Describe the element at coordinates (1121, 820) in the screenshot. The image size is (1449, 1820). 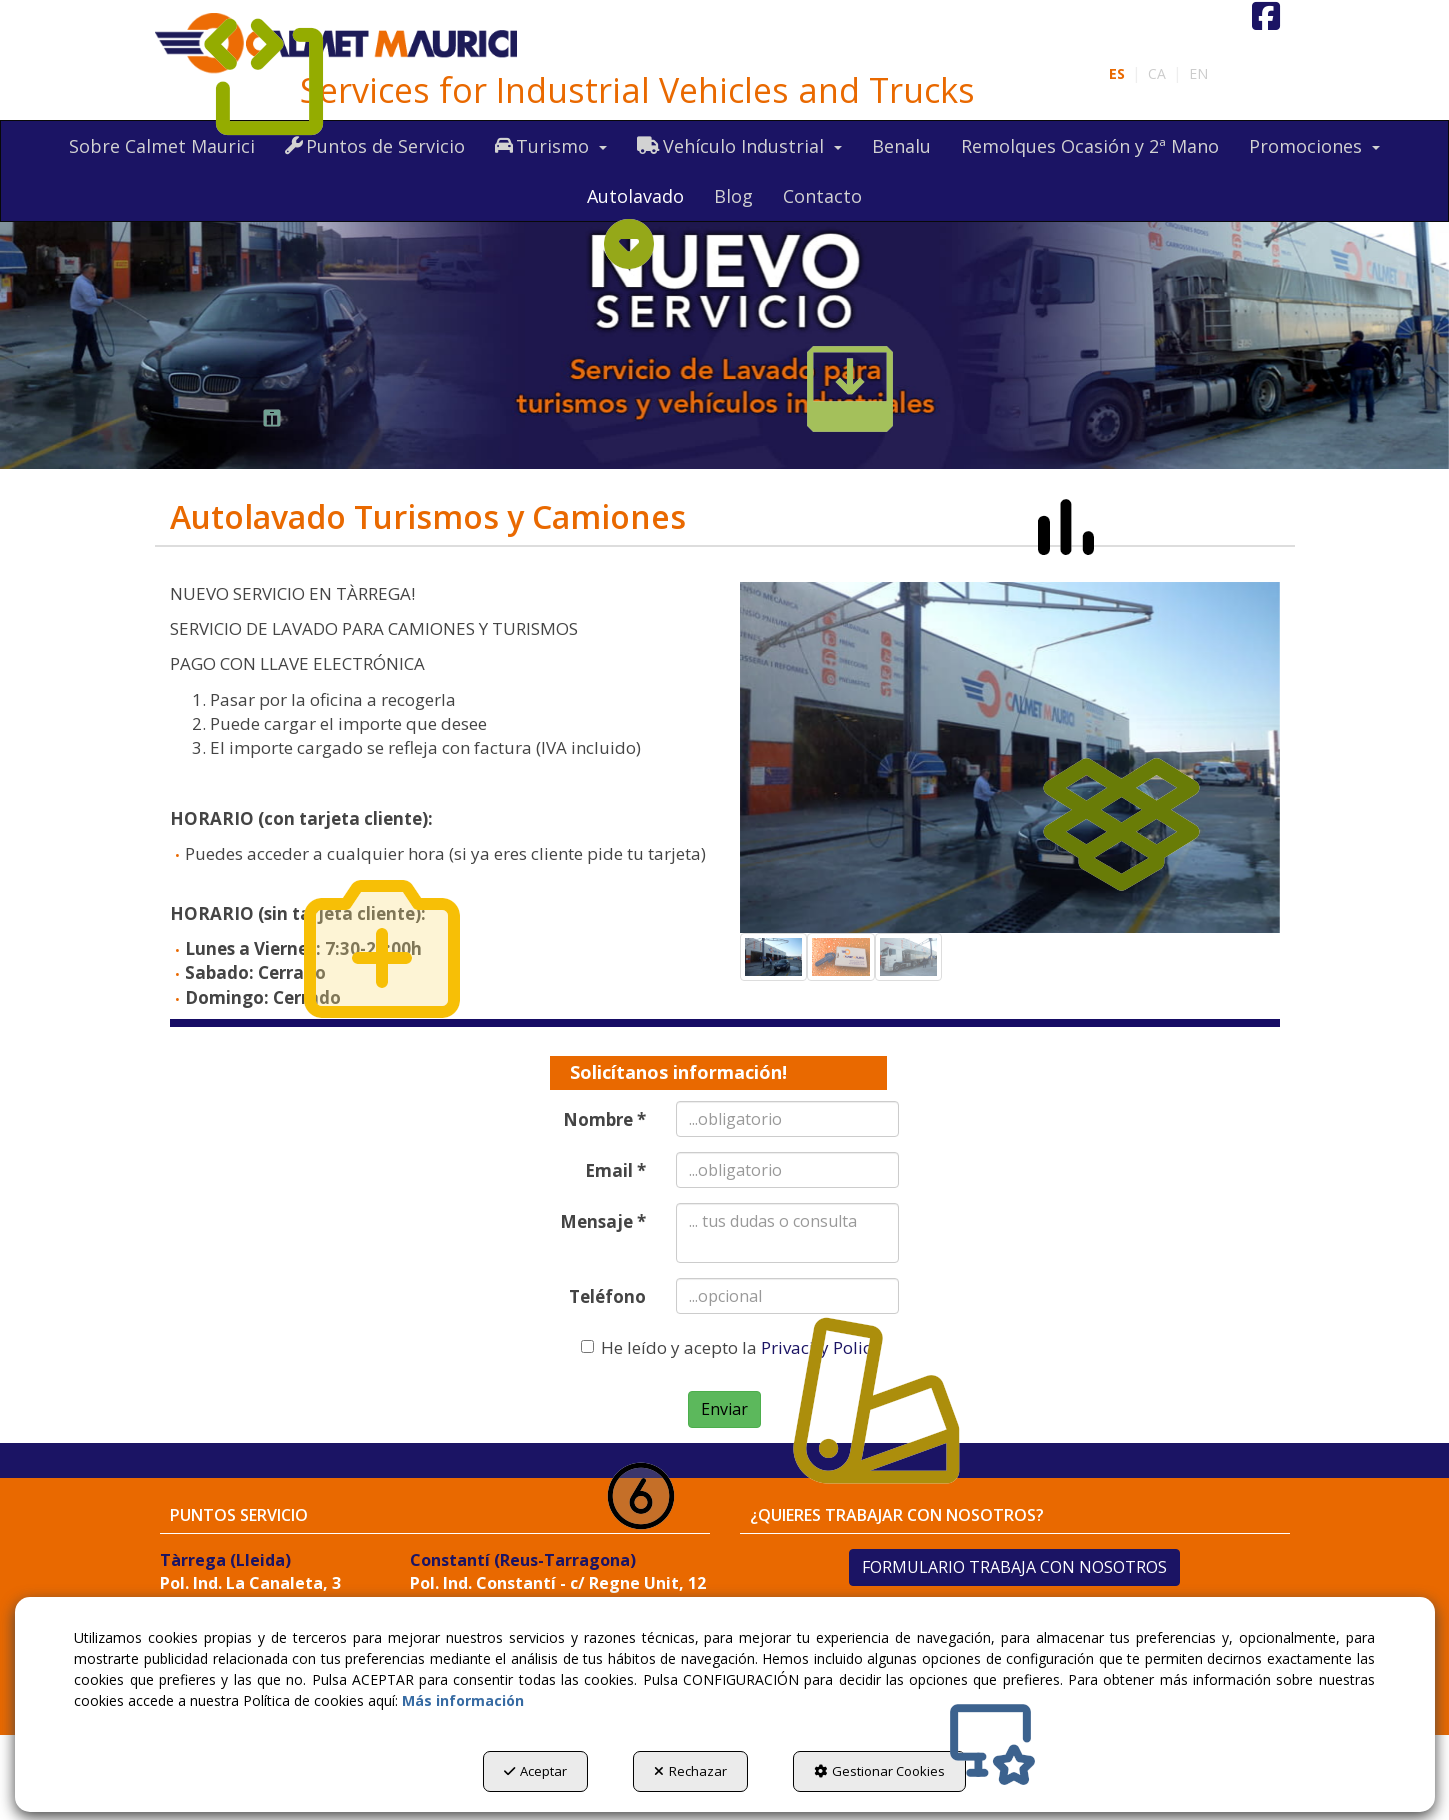
I see `connect to dropbox account` at that location.